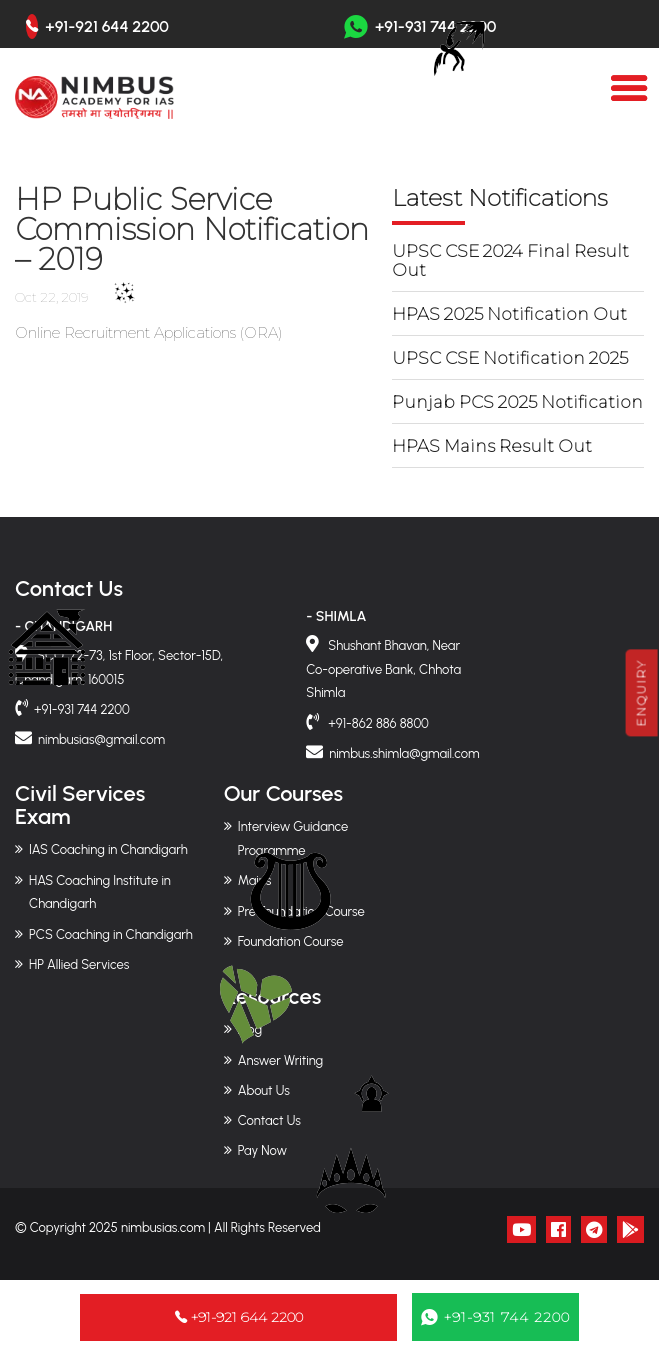 This screenshot has width=659, height=1354. I want to click on mythological character or story element in a game, so click(457, 49).